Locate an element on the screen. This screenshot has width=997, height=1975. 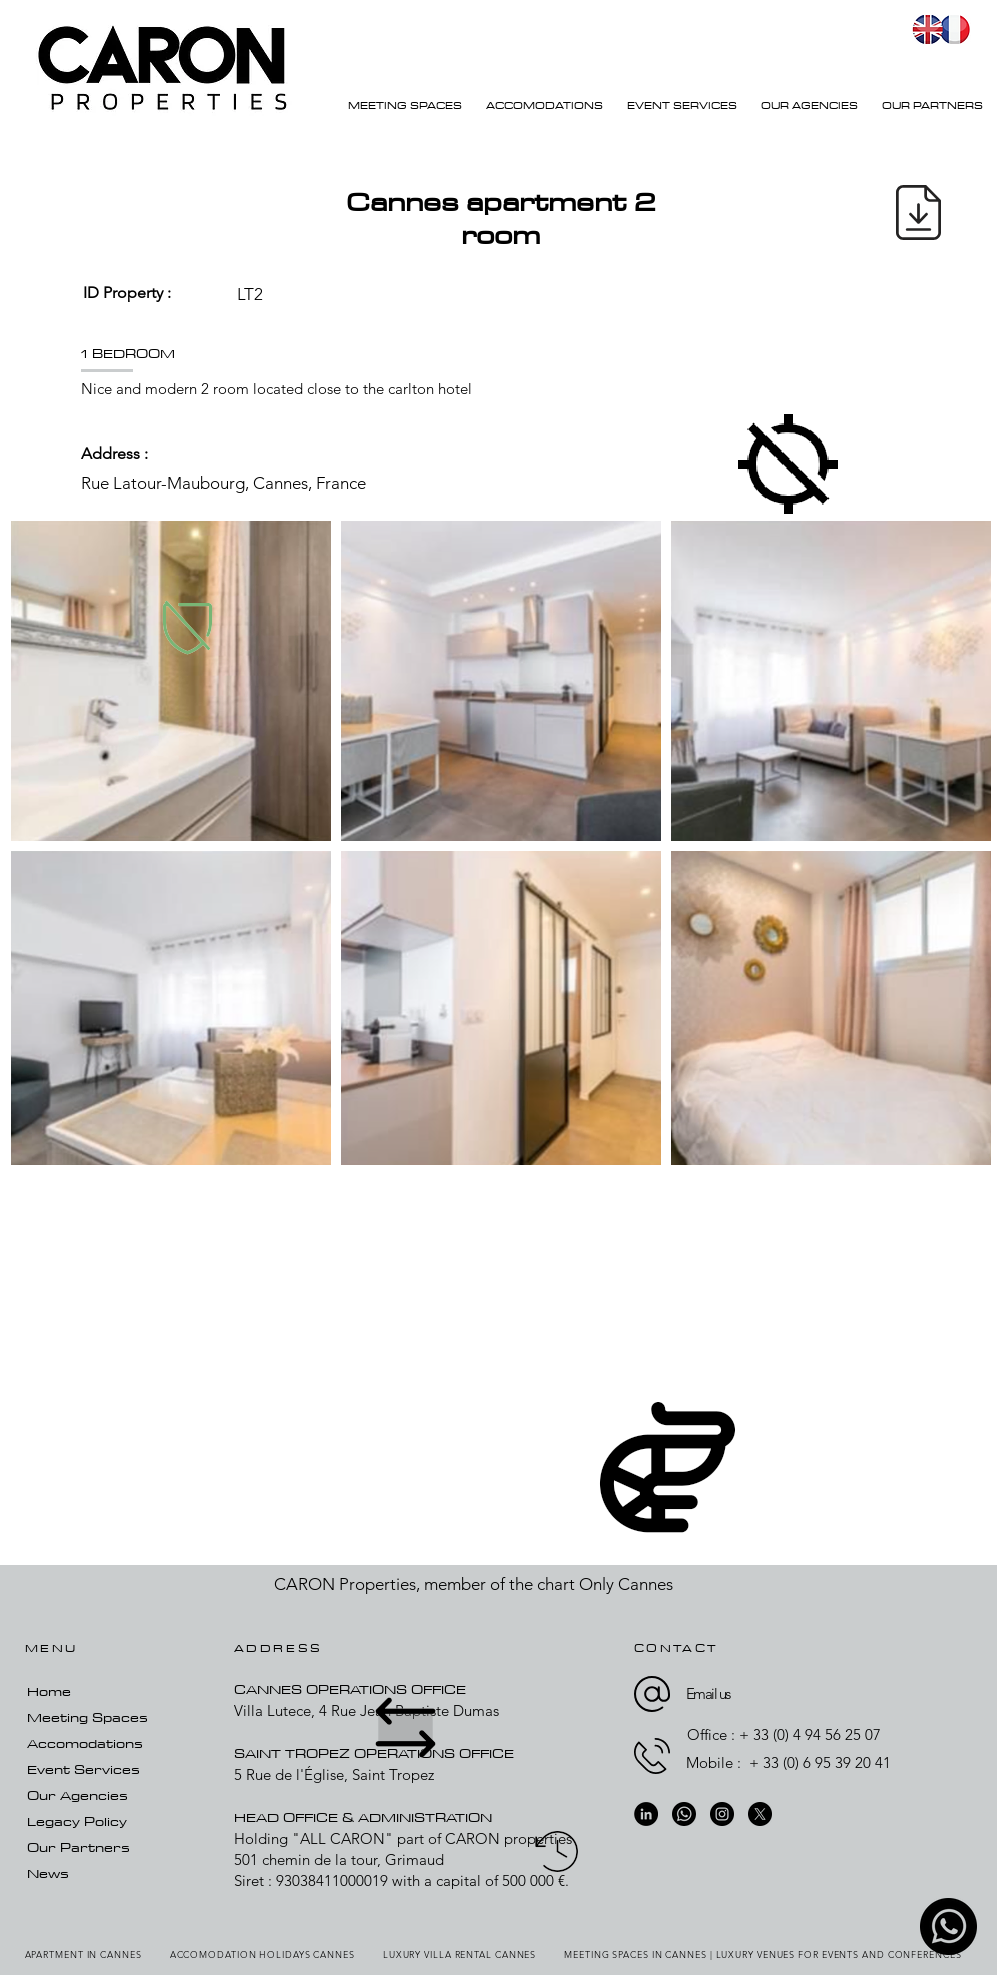
indicates GPS is turned off is located at coordinates (788, 464).